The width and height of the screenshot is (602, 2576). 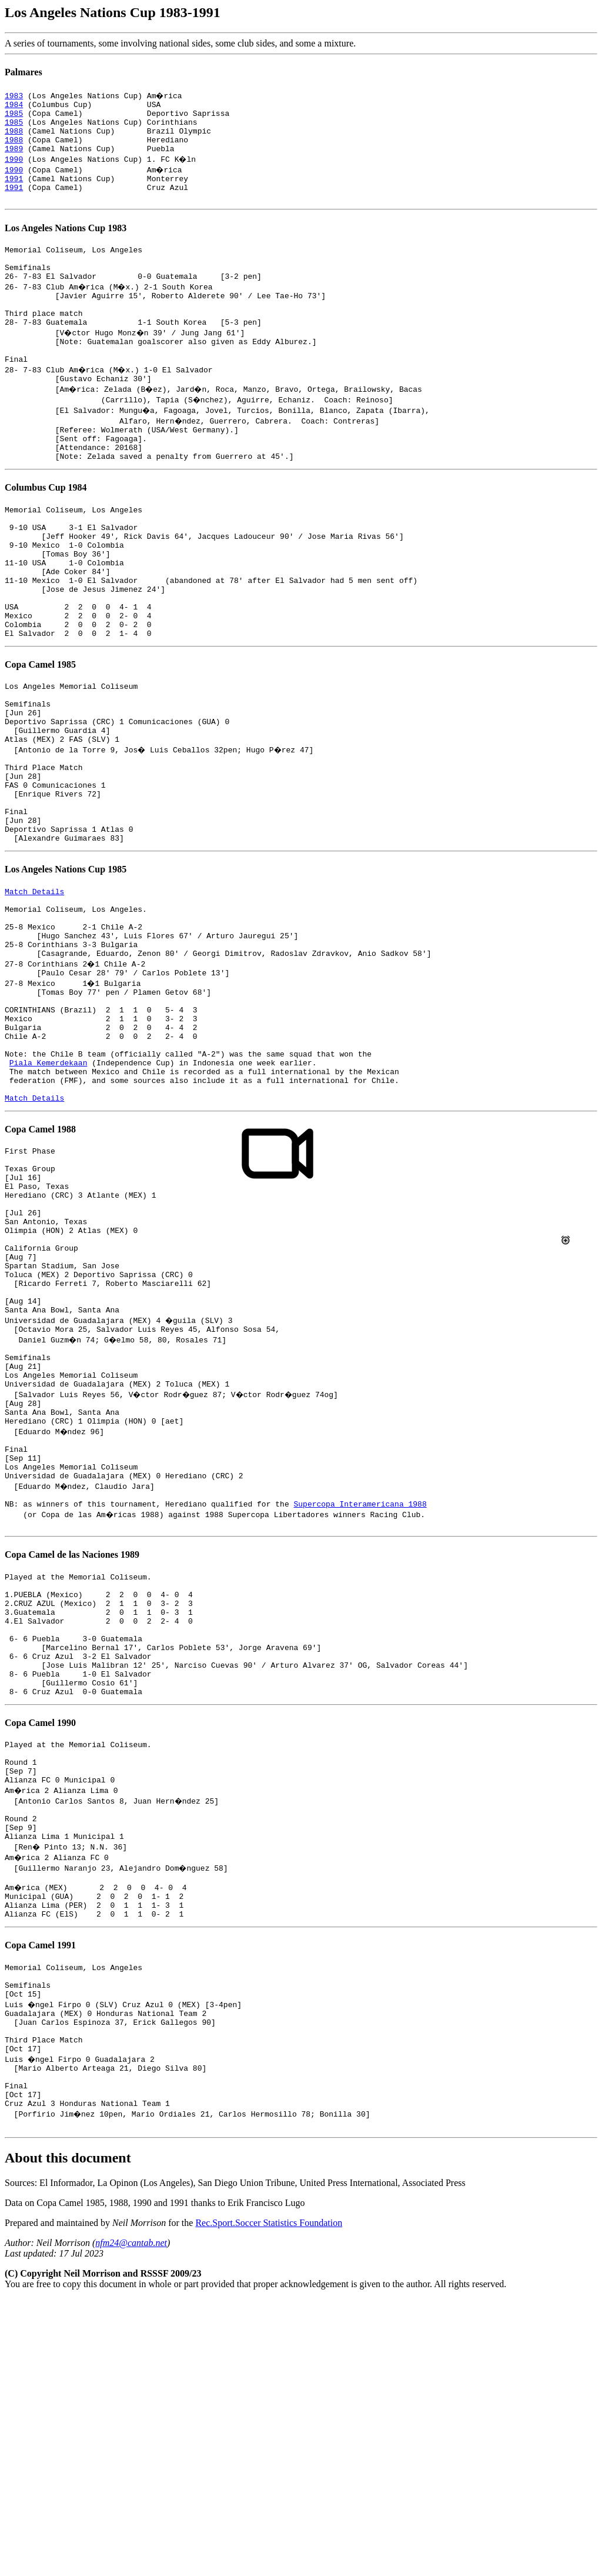 What do you see at coordinates (277, 1154) in the screenshot?
I see `start or join a Zoom meeting` at bounding box center [277, 1154].